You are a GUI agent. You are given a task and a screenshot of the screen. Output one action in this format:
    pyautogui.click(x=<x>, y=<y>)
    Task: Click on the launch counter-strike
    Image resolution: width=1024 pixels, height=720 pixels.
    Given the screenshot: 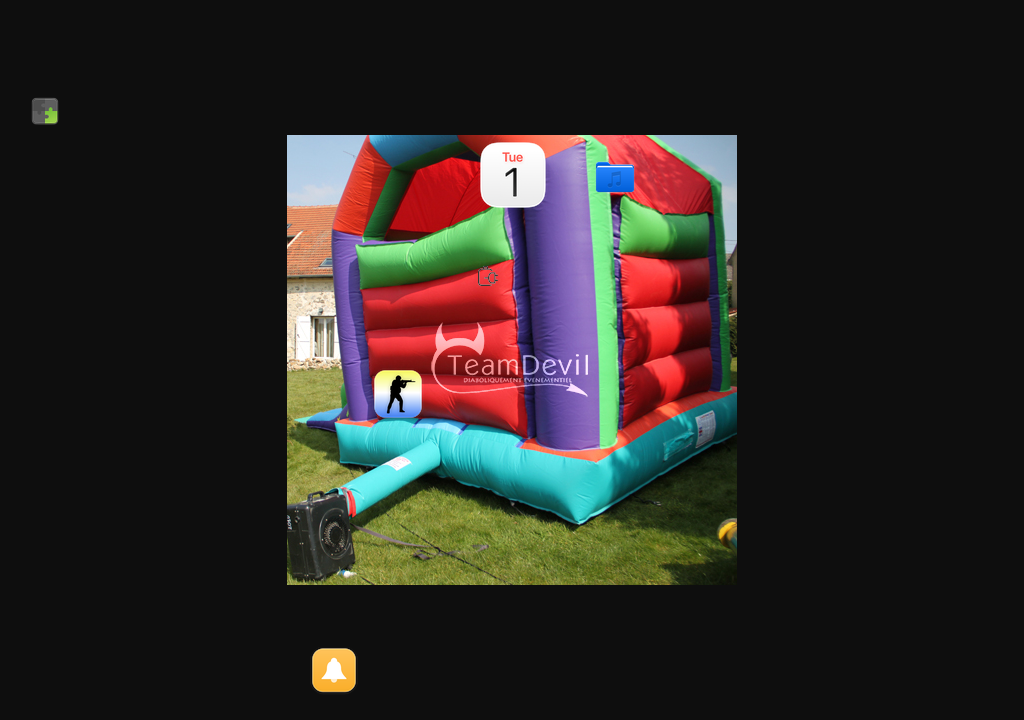 What is the action you would take?
    pyautogui.click(x=398, y=394)
    